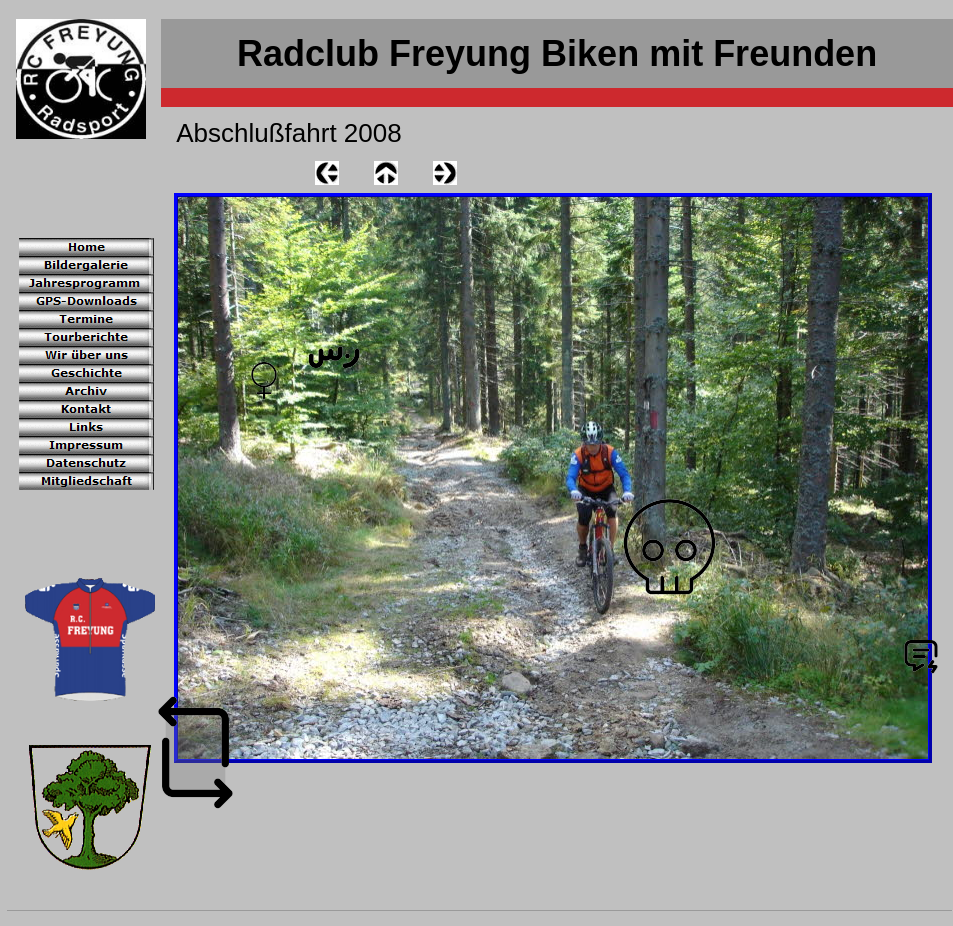 This screenshot has height=926, width=953. Describe the element at coordinates (264, 380) in the screenshot. I see `indicates female gender option` at that location.